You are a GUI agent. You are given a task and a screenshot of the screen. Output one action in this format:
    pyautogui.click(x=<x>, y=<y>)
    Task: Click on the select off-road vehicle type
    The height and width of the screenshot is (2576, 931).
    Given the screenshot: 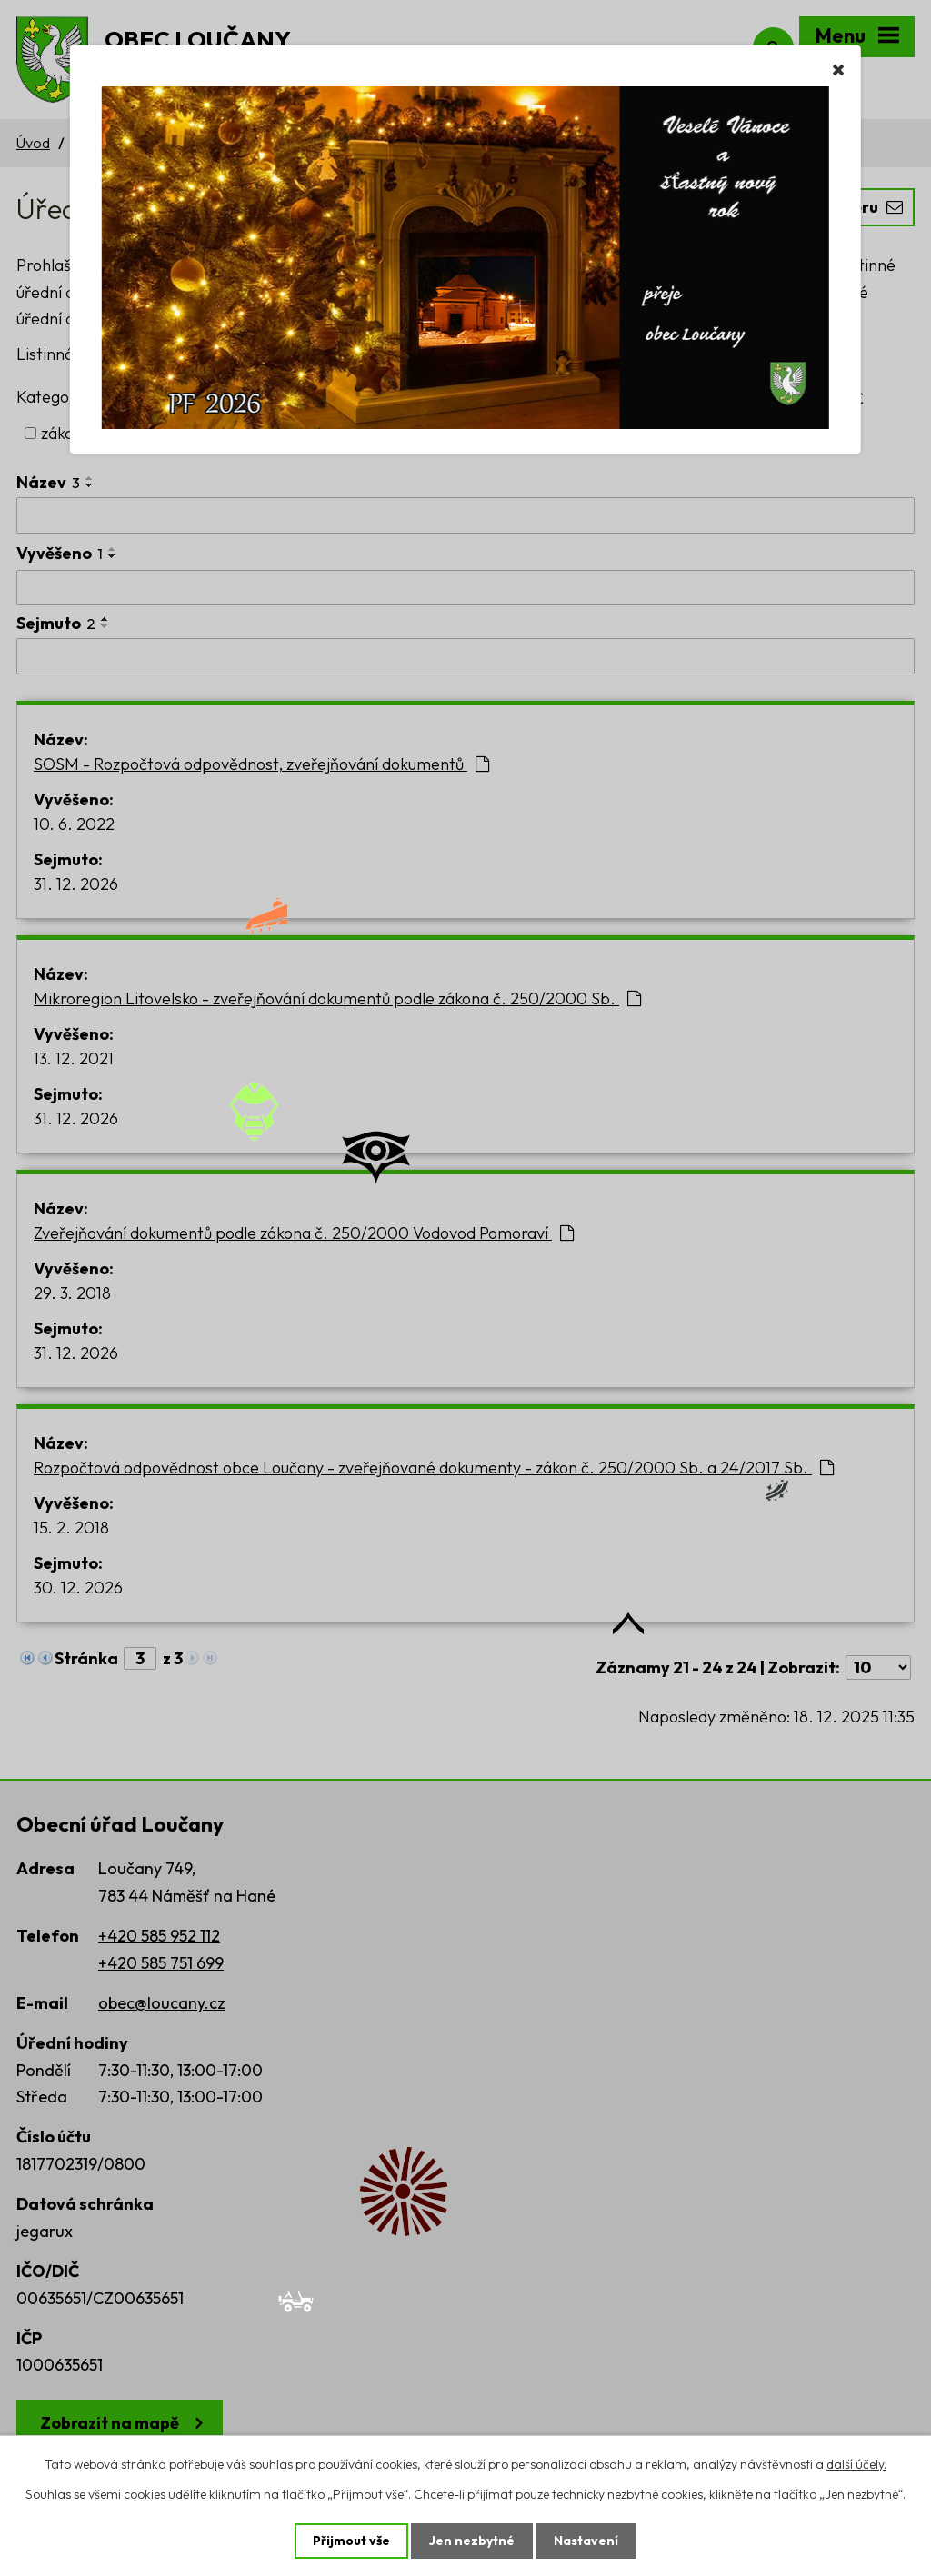 What is the action you would take?
    pyautogui.click(x=295, y=2301)
    